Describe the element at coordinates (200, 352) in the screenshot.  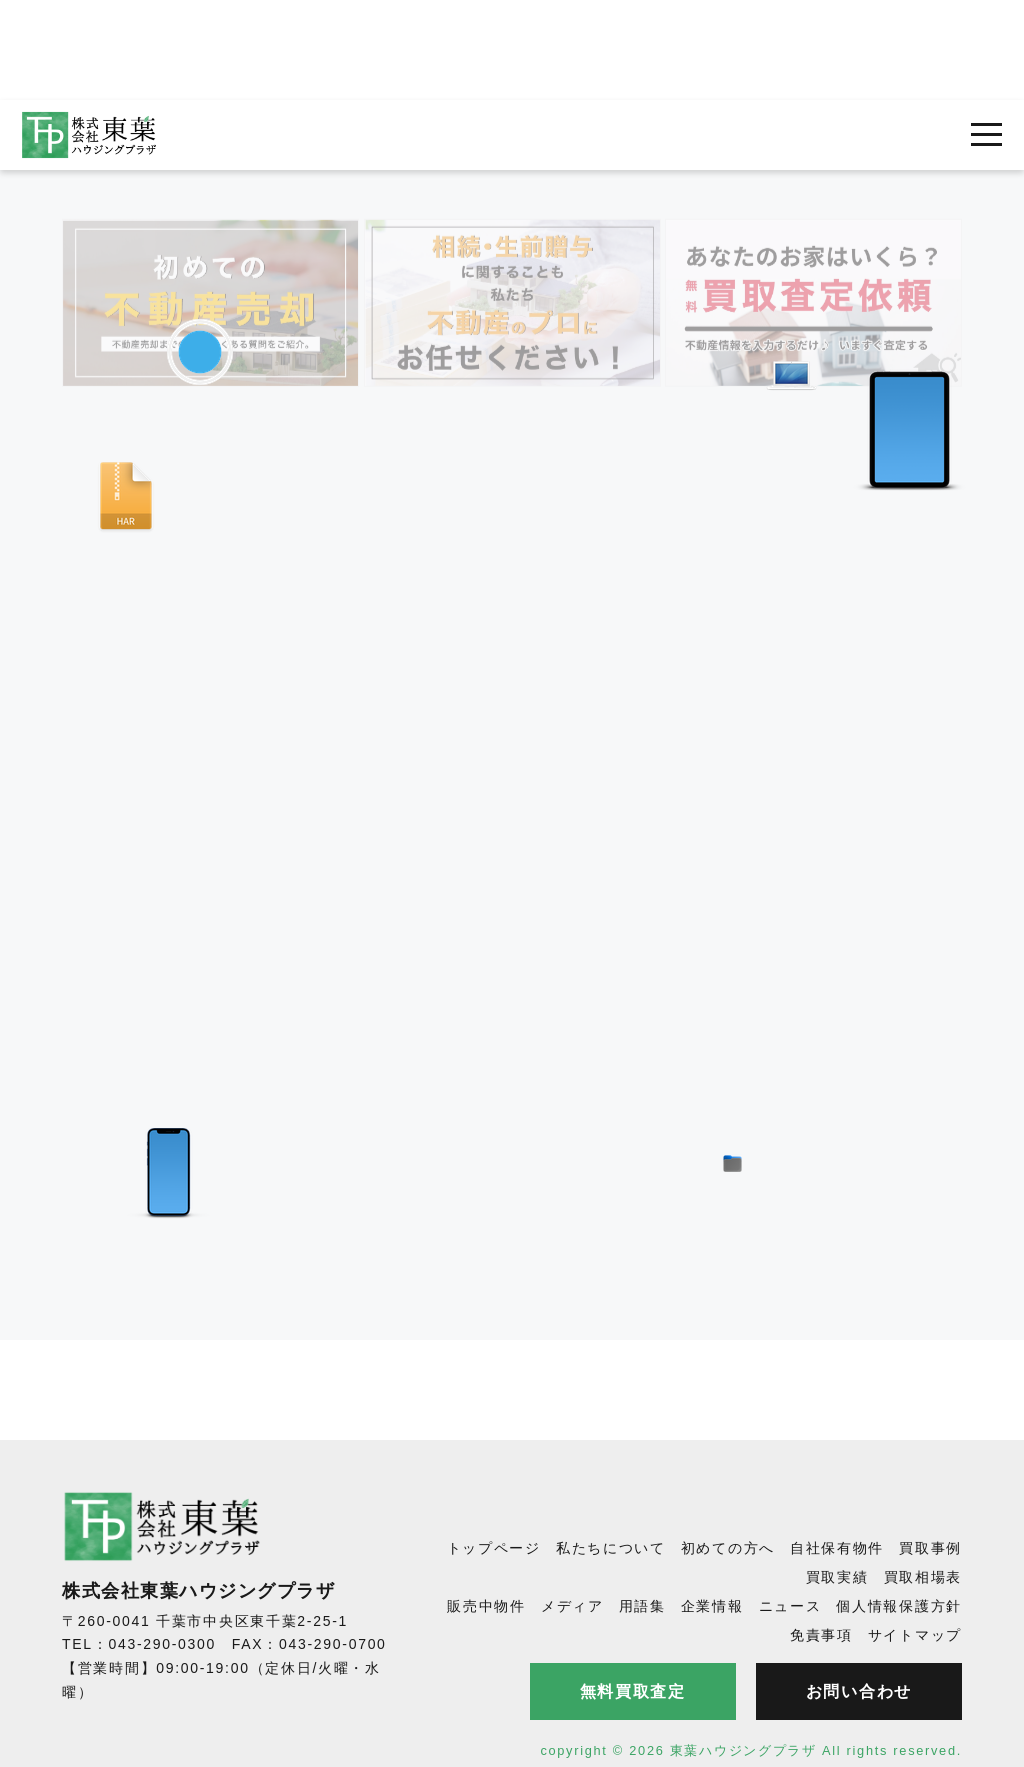
I see `indicates an active process or task in progress` at that location.